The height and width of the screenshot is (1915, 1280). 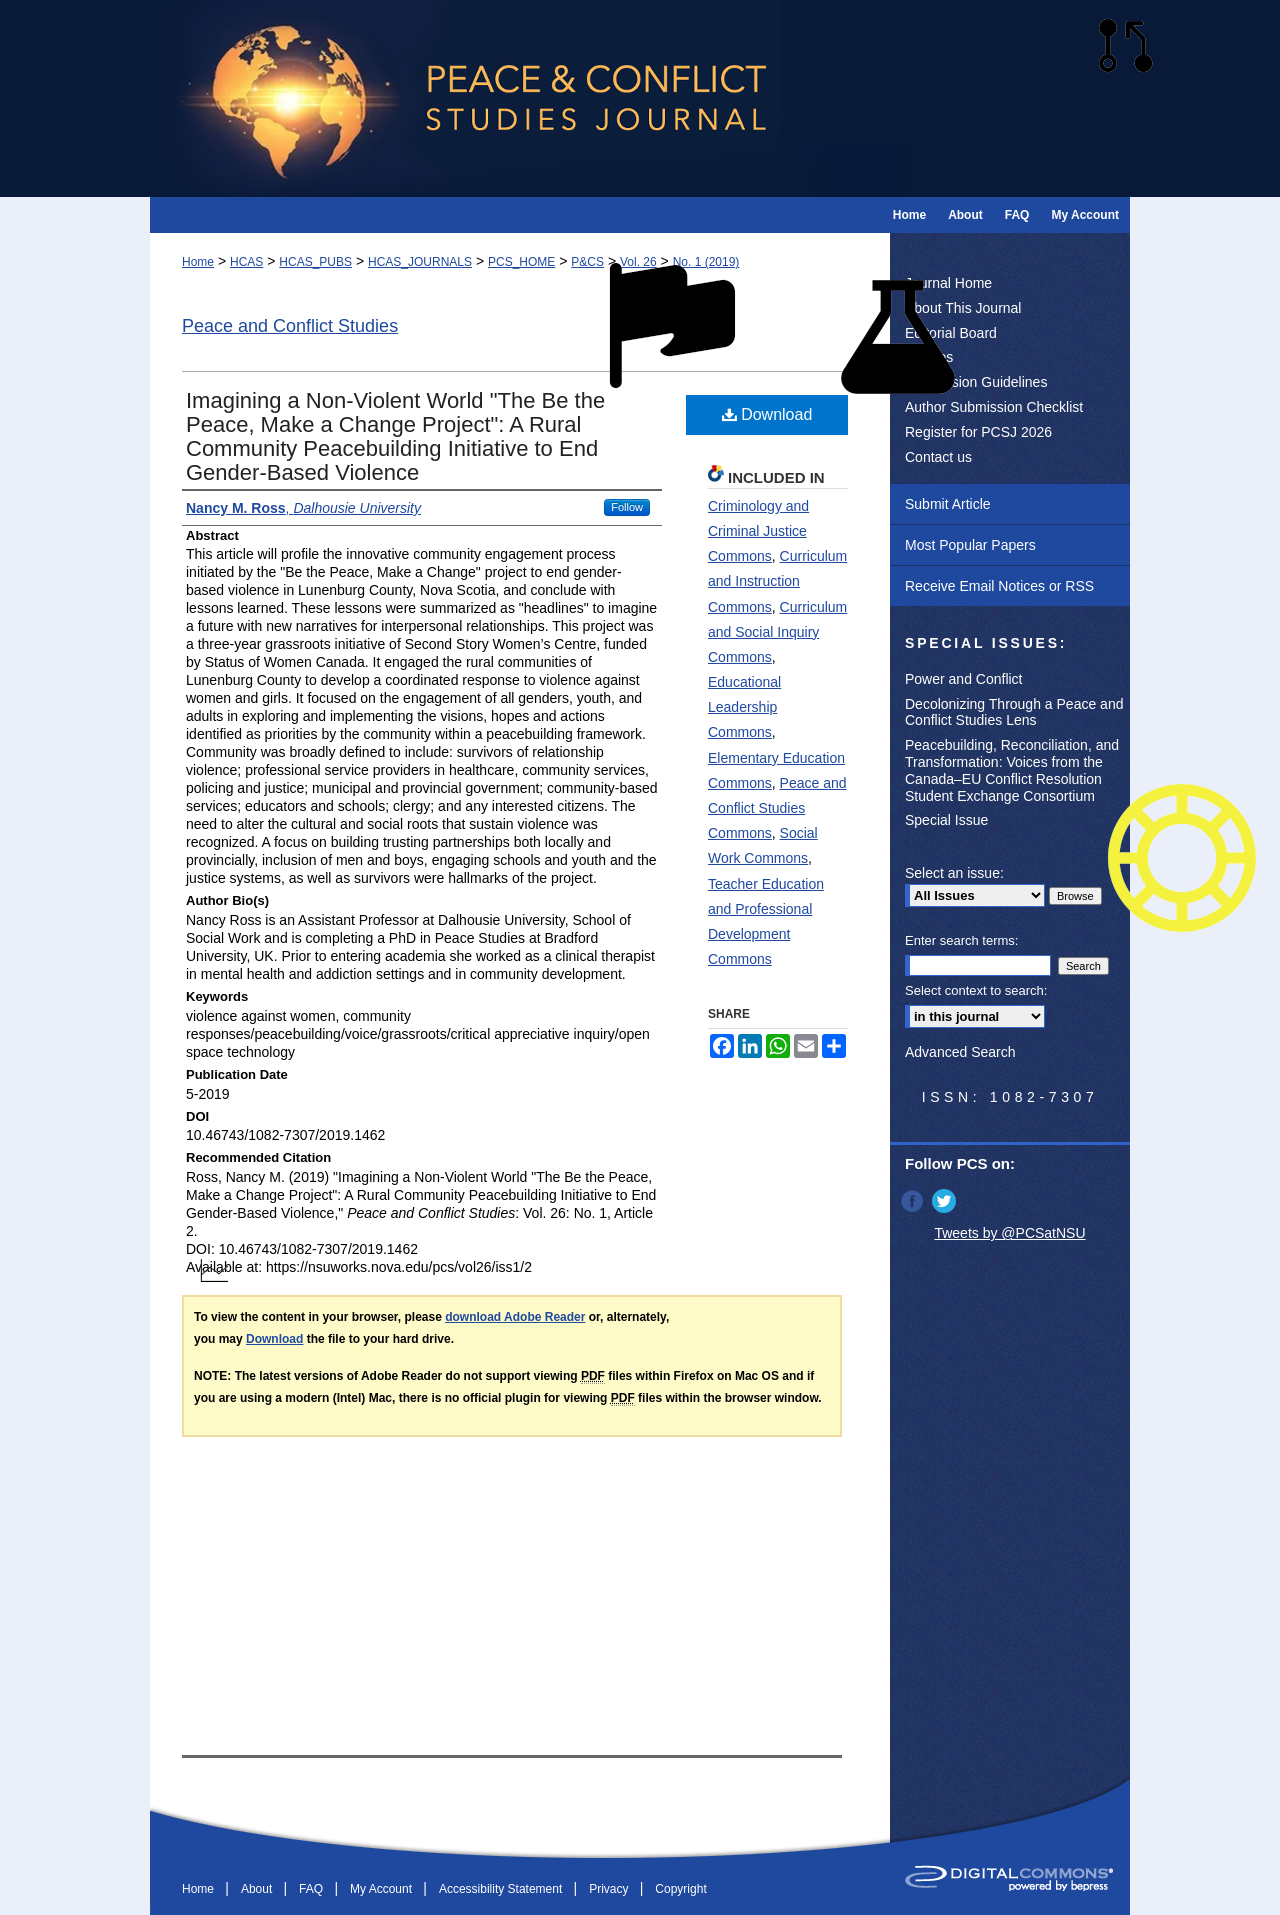 I want to click on create a new pull request, so click(x=1123, y=45).